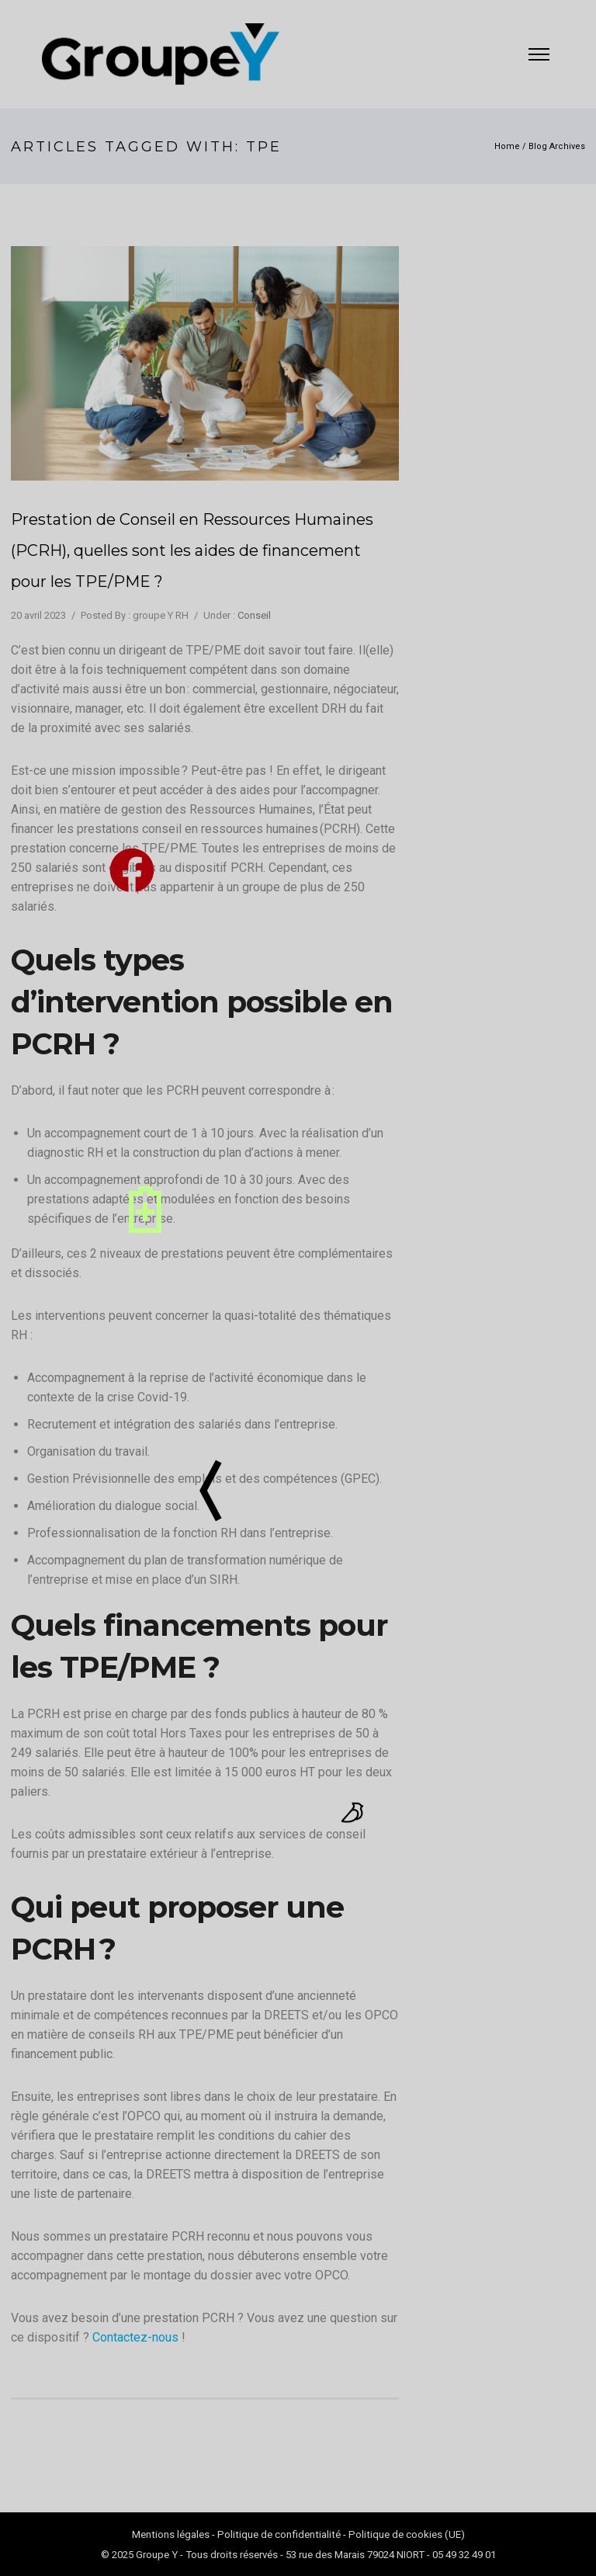  Describe the element at coordinates (145, 1210) in the screenshot. I see `enable battery saver mode` at that location.